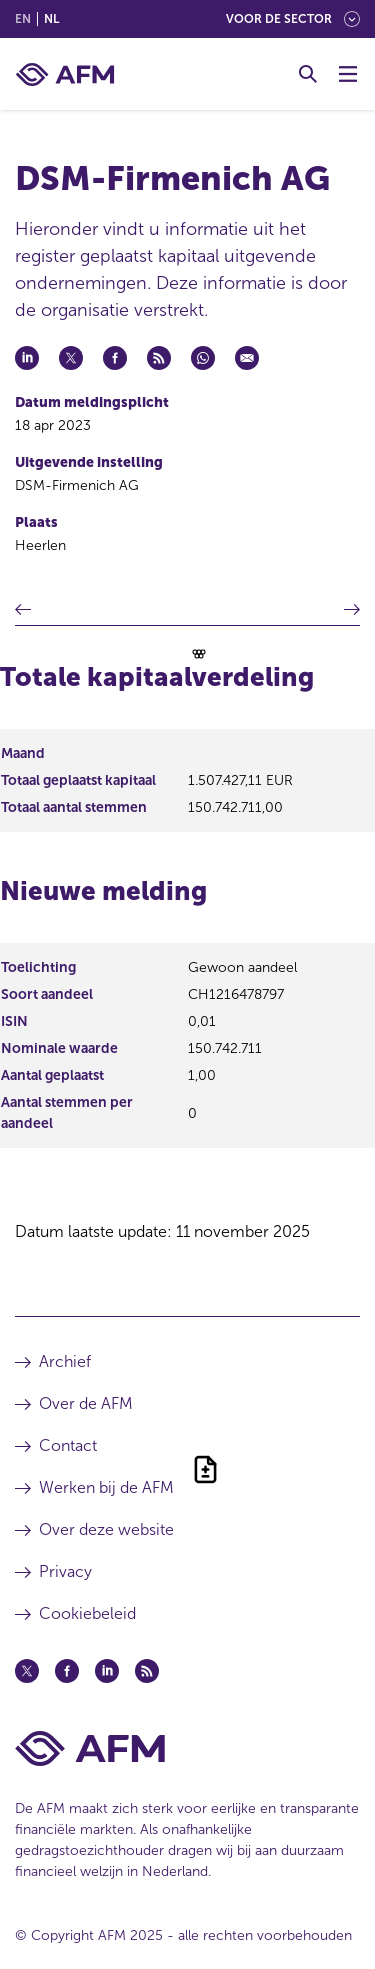  What do you see at coordinates (205, 1469) in the screenshot?
I see `view file differences or changes` at bounding box center [205, 1469].